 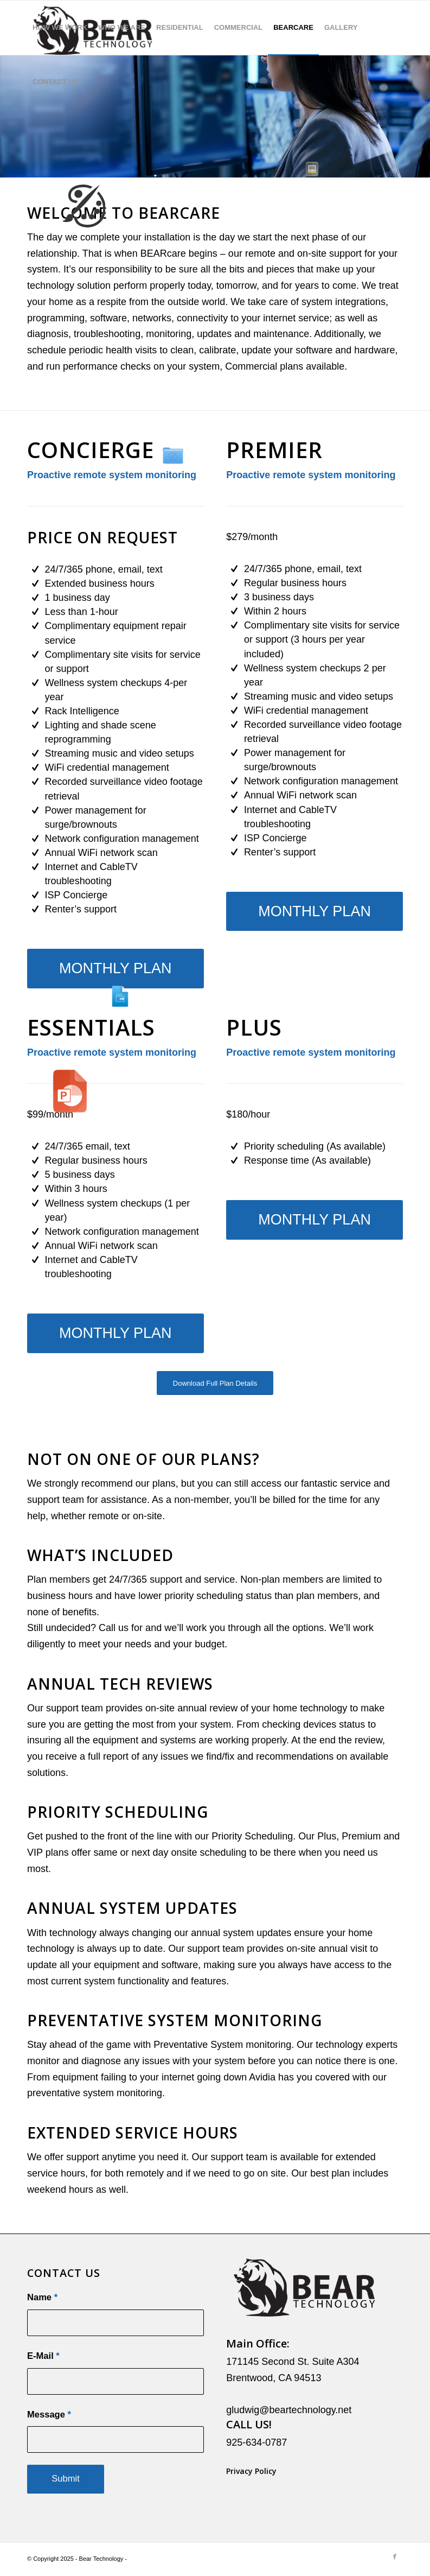 I want to click on open graphics or drawing applications, so click(x=84, y=206).